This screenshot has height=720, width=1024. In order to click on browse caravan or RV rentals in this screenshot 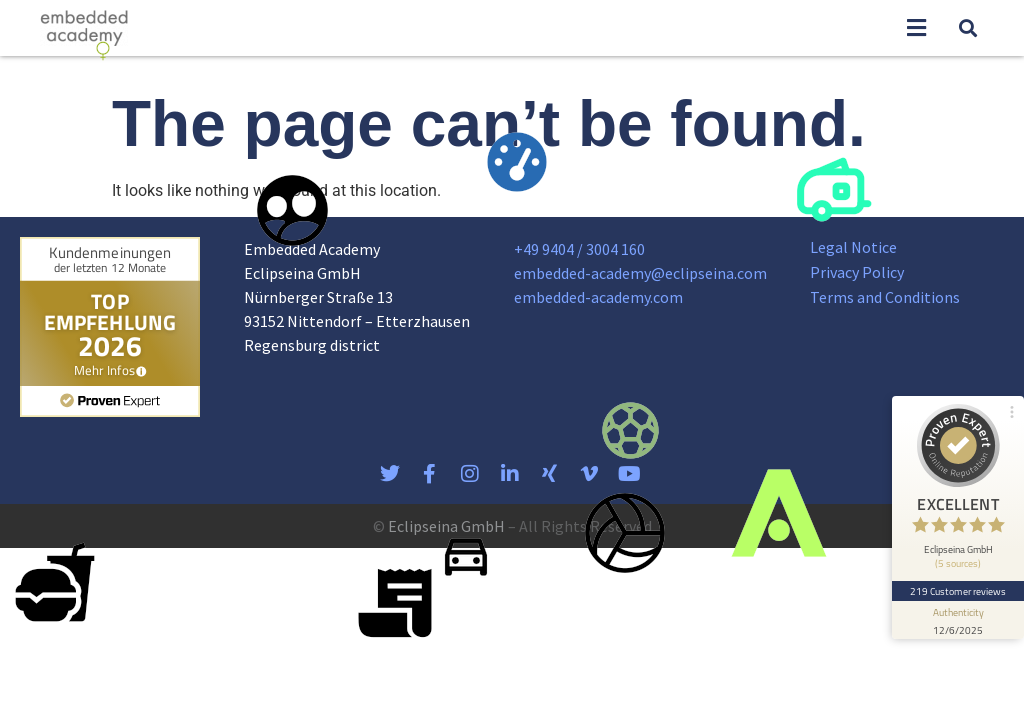, I will do `click(832, 189)`.